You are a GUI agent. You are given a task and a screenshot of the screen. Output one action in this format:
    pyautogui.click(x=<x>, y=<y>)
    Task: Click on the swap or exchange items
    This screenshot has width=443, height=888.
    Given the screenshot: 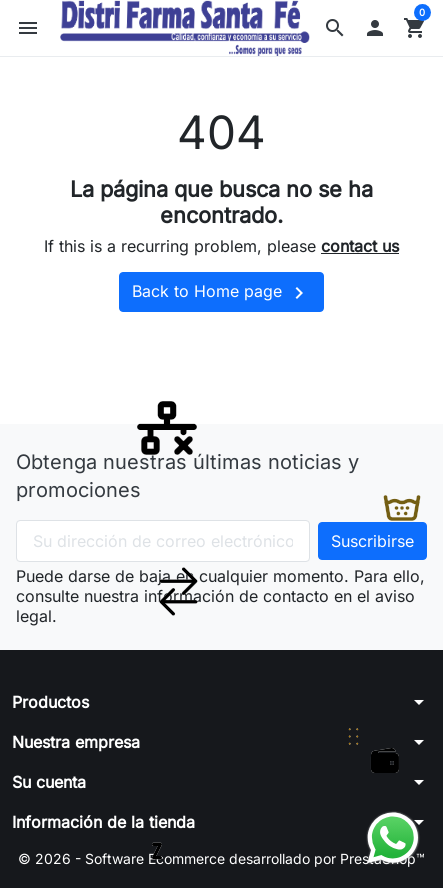 What is the action you would take?
    pyautogui.click(x=178, y=591)
    